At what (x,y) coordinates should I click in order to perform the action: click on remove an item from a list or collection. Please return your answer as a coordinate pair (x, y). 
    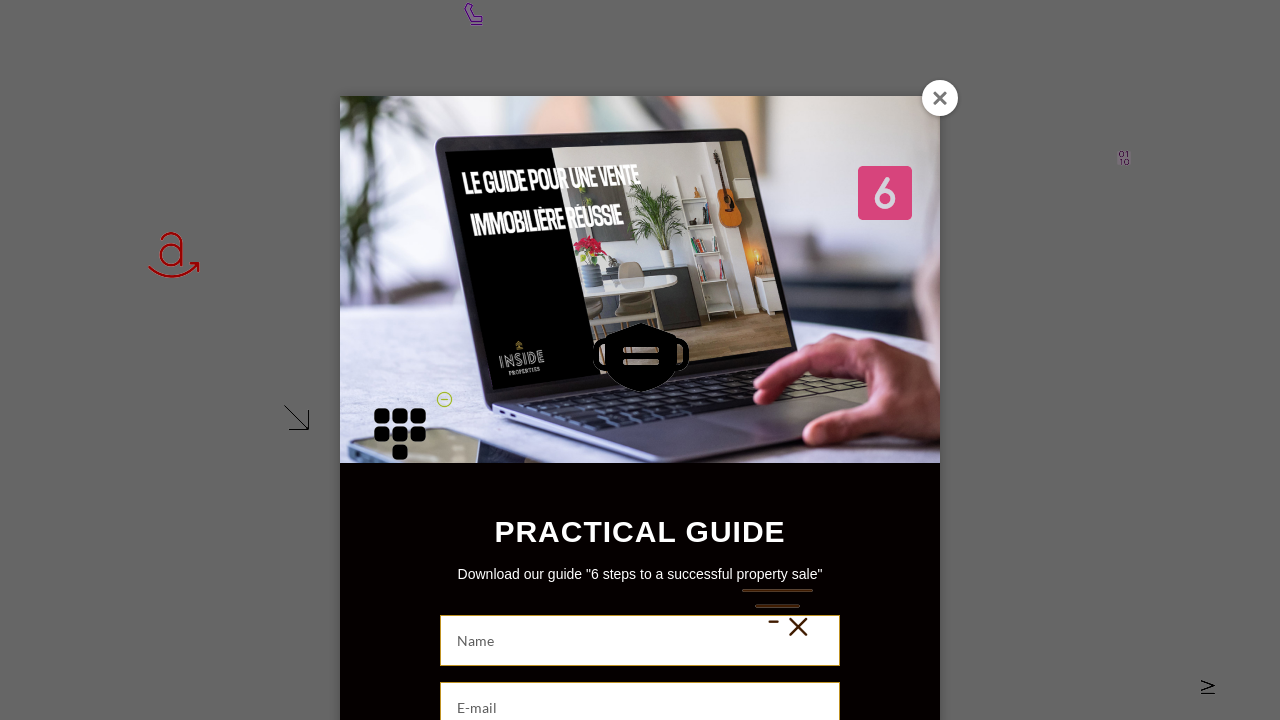
    Looking at the image, I should click on (444, 399).